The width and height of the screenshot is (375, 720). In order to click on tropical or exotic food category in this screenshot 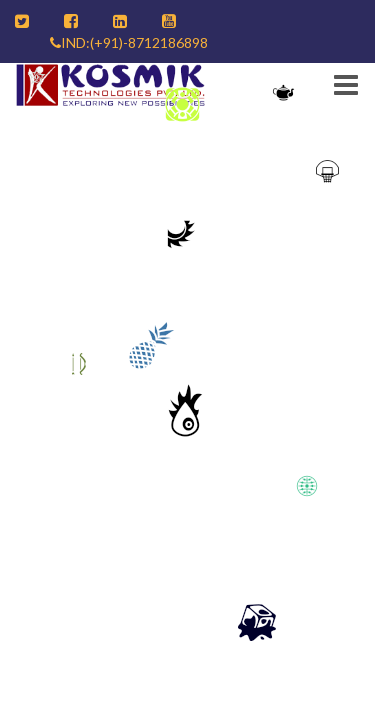, I will do `click(152, 345)`.